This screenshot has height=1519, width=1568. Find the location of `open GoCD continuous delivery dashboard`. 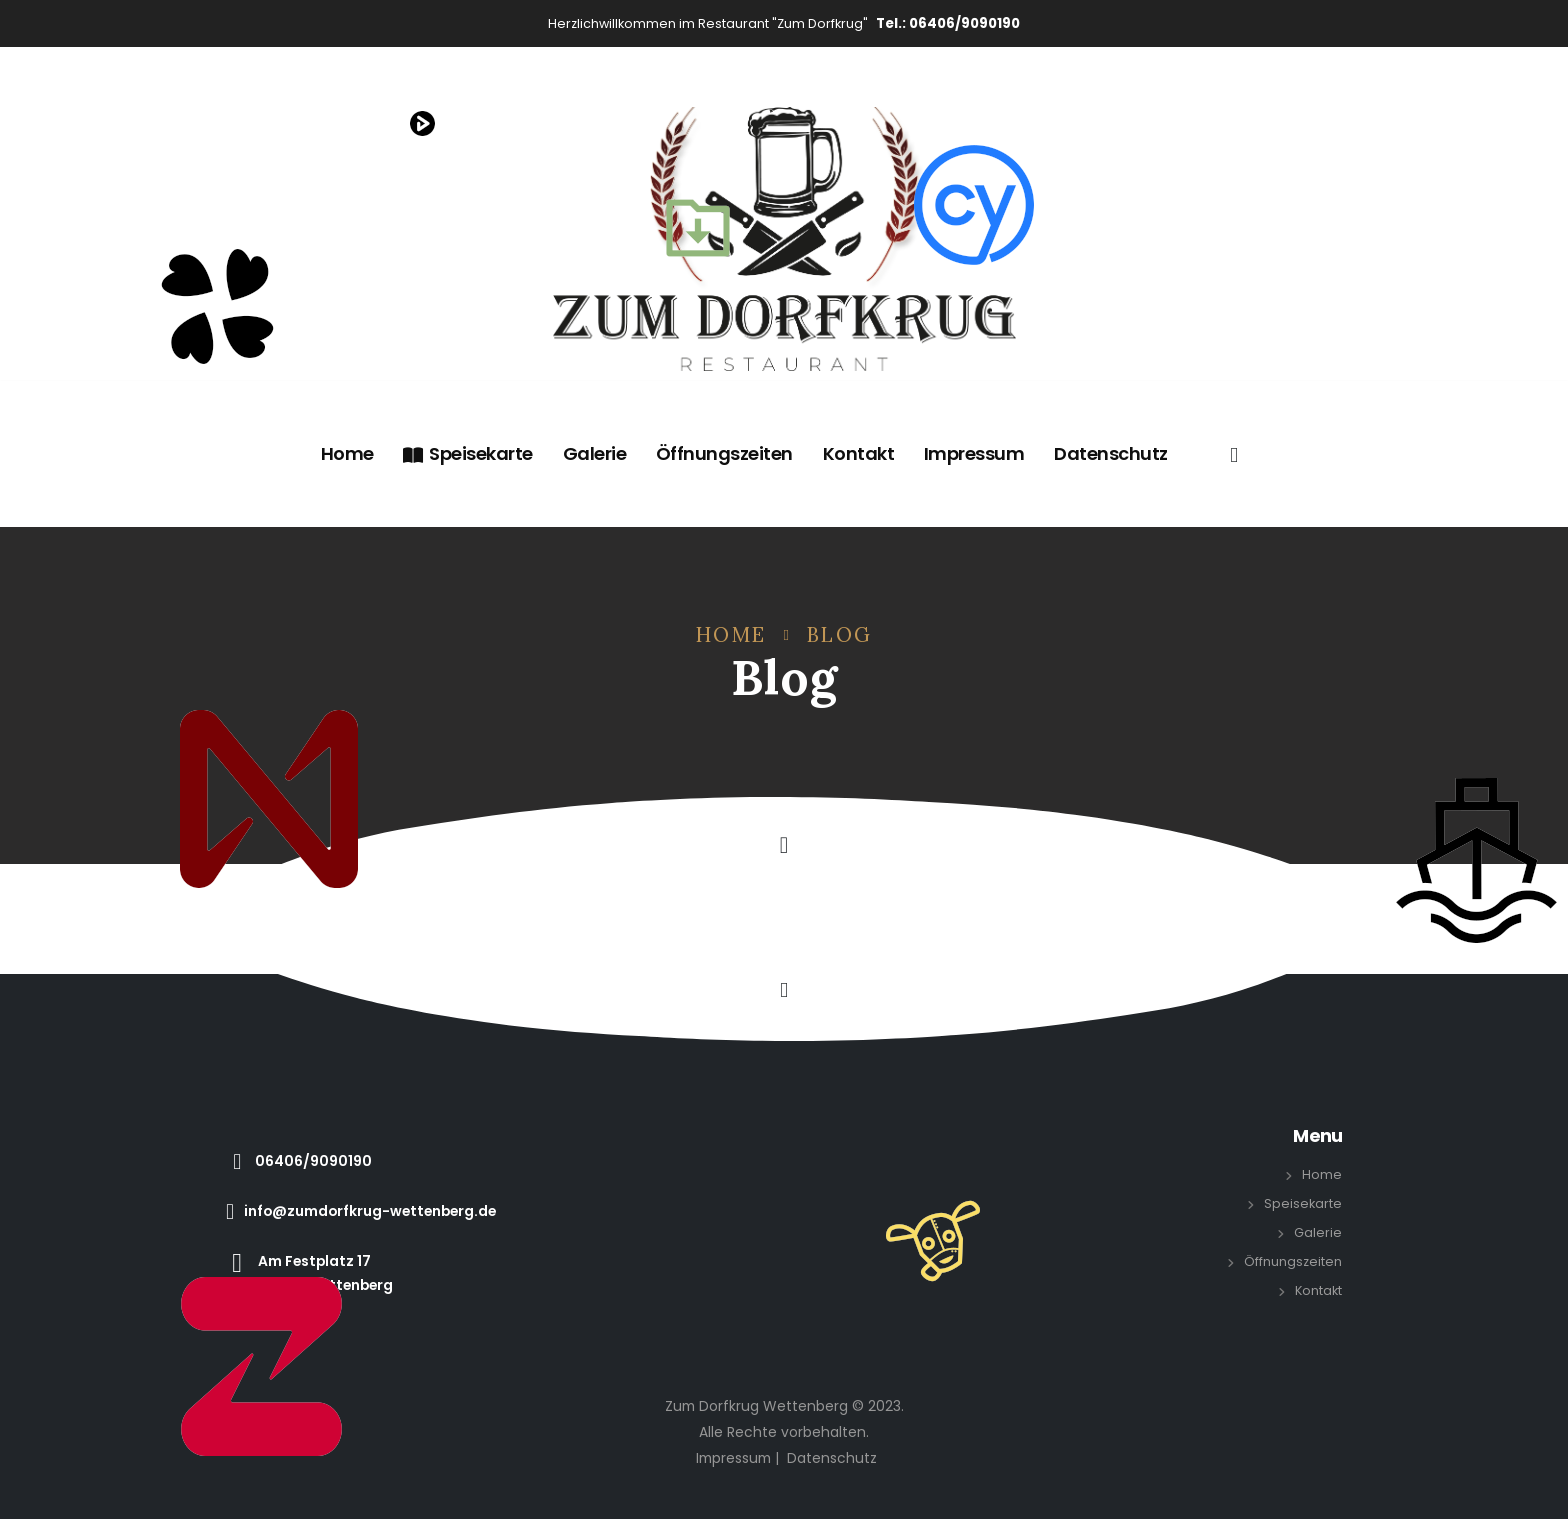

open GoCD continuous delivery dashboard is located at coordinates (422, 123).